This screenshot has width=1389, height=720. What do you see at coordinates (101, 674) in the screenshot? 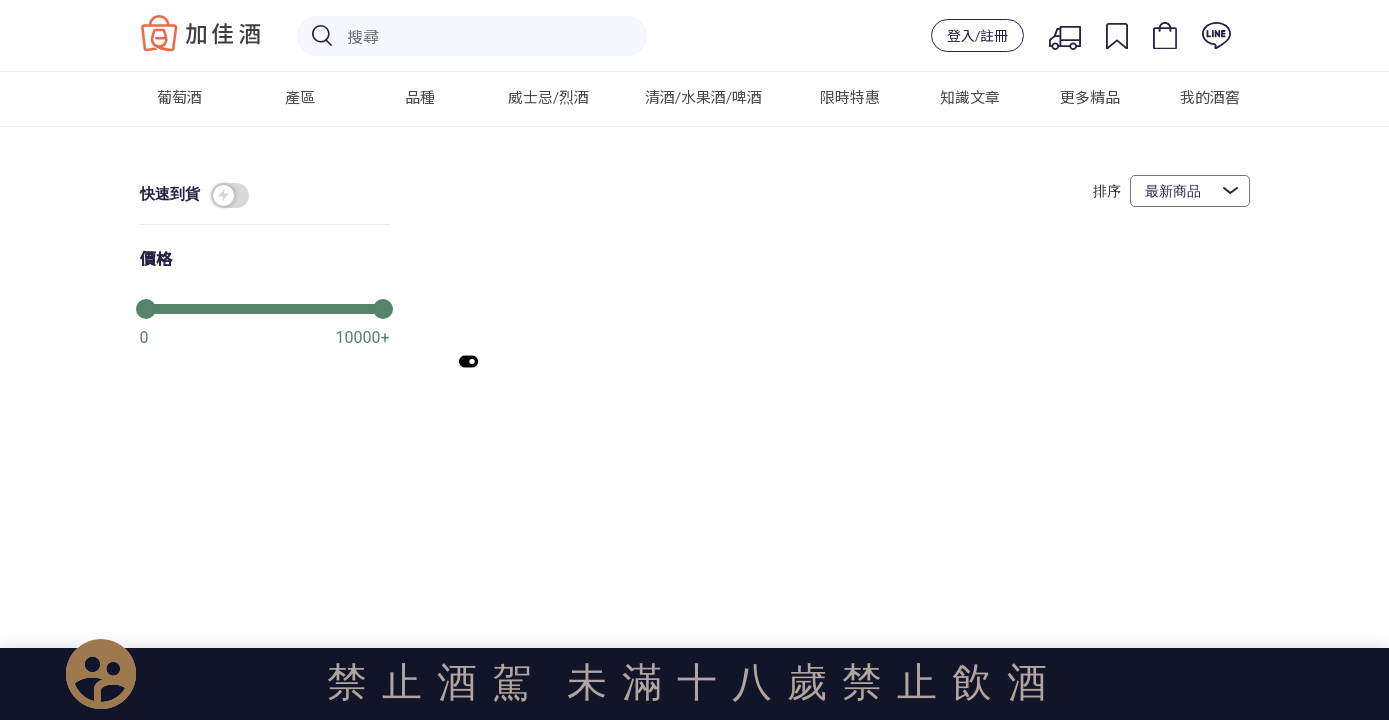
I see `view group members or team` at bounding box center [101, 674].